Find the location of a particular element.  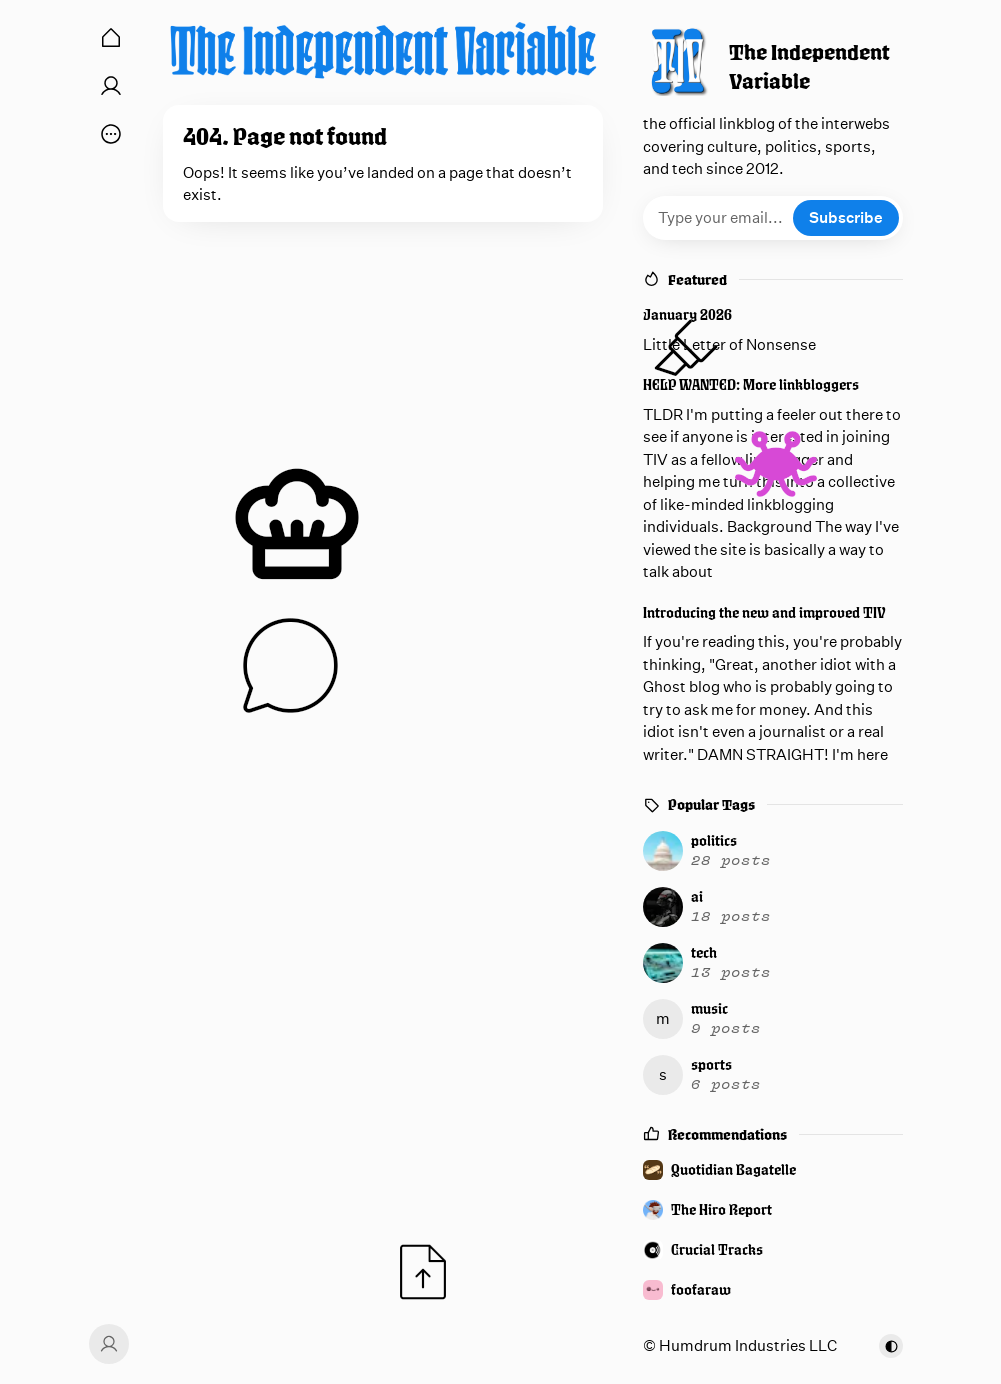

open chat or messaging is located at coordinates (290, 665).